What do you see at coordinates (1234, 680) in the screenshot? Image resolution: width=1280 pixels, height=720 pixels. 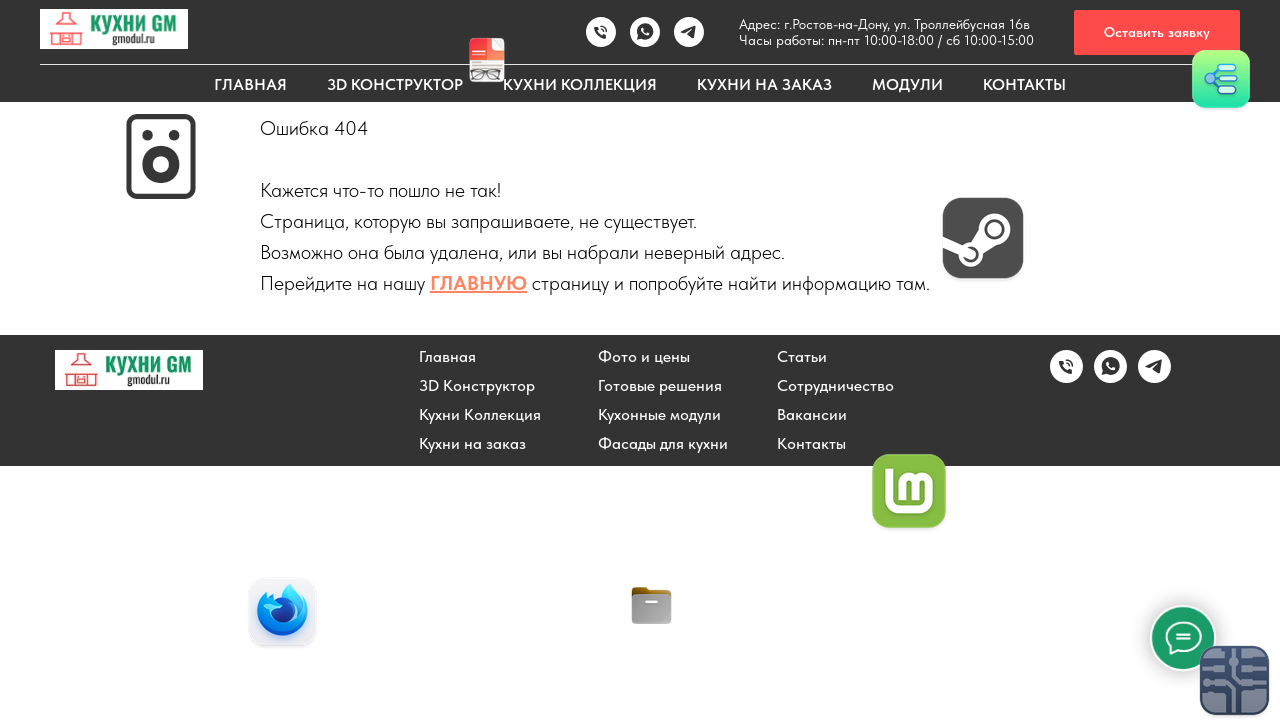 I see `open gerbview nightly app for viewing gerber PCB files` at bounding box center [1234, 680].